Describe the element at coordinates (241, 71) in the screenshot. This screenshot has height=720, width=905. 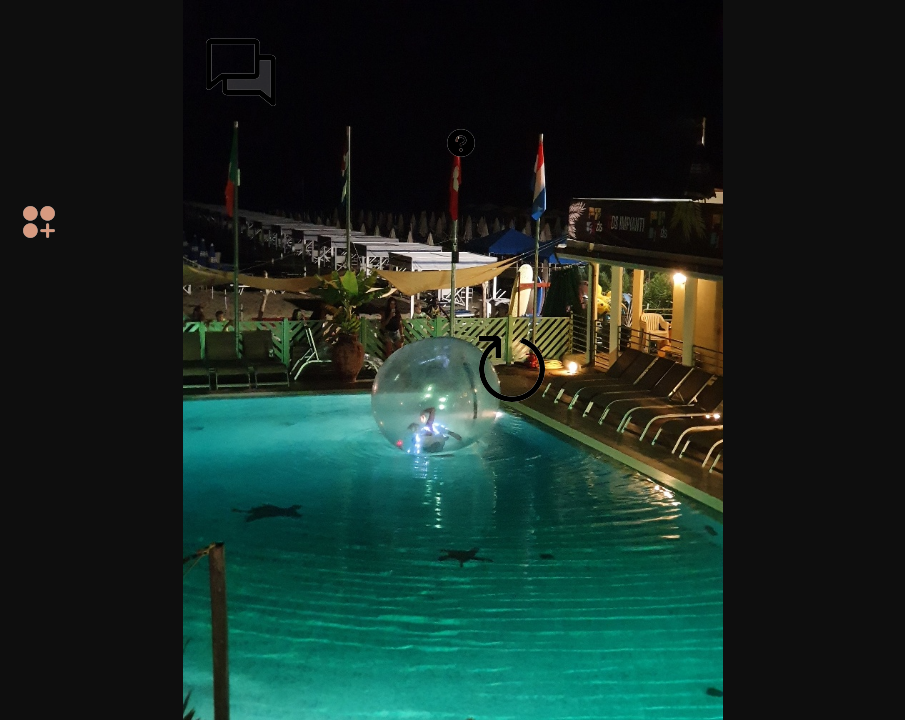
I see `open your messages or conversations` at that location.